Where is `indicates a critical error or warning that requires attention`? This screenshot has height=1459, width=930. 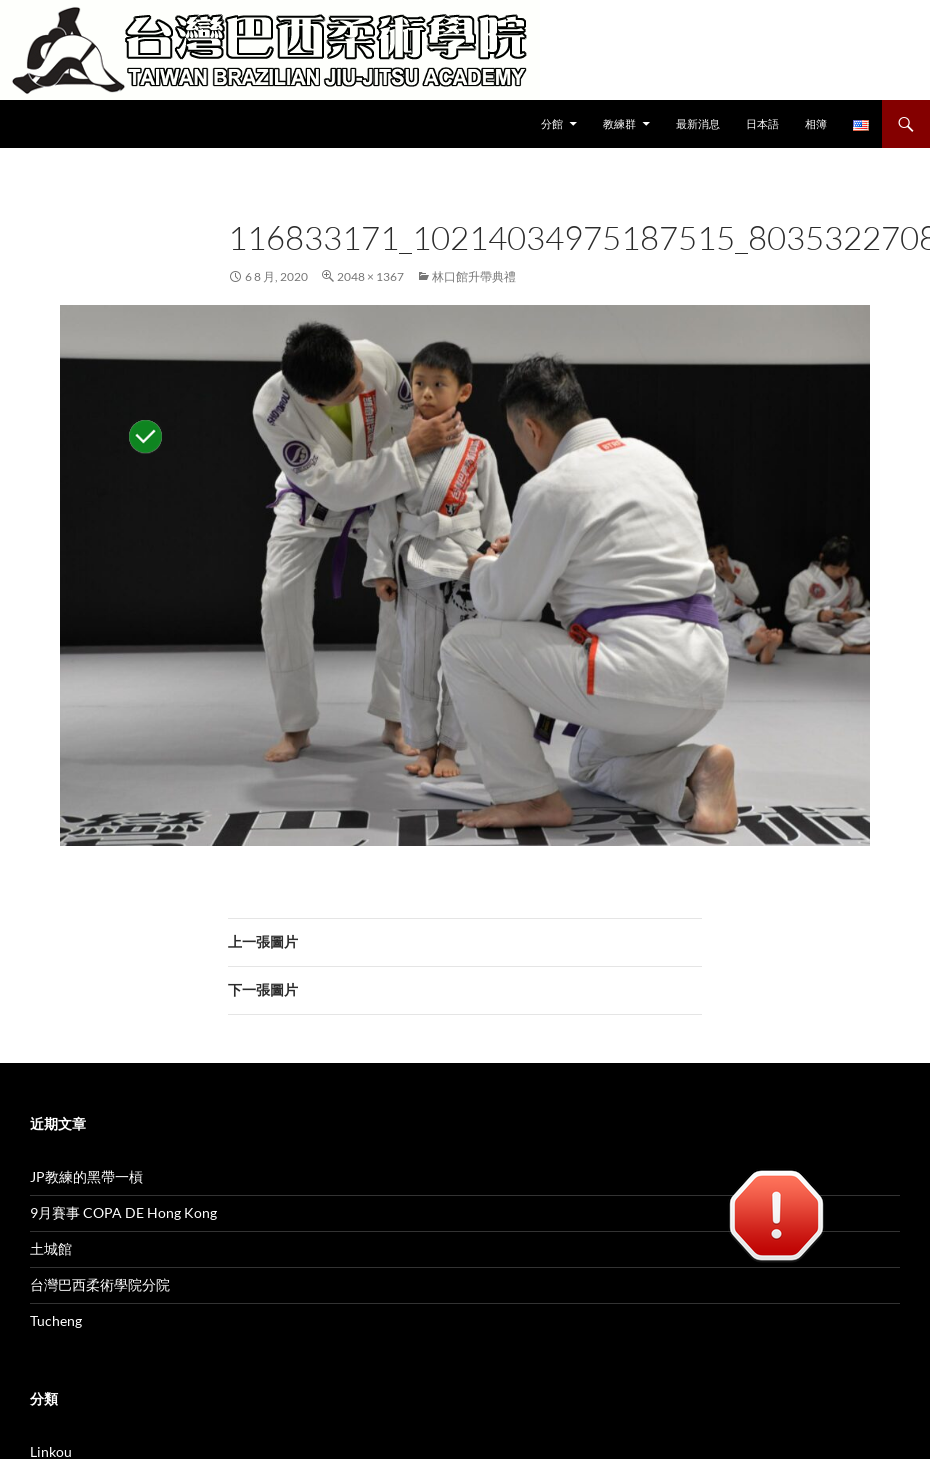
indicates a critical error or warning that requires attention is located at coordinates (776, 1215).